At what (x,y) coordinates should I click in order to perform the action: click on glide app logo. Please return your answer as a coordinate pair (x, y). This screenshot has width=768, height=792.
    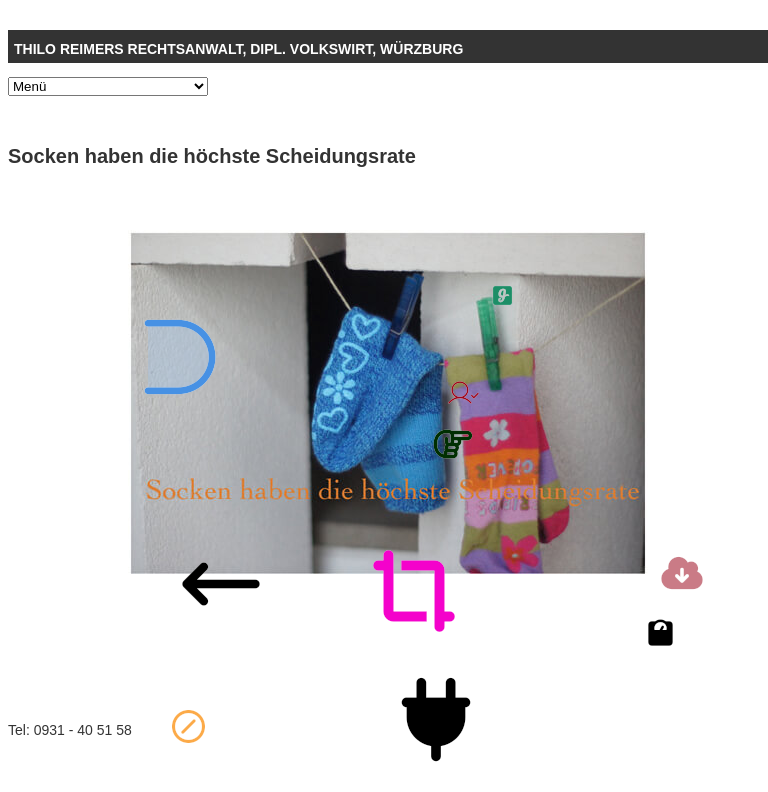
    Looking at the image, I should click on (502, 295).